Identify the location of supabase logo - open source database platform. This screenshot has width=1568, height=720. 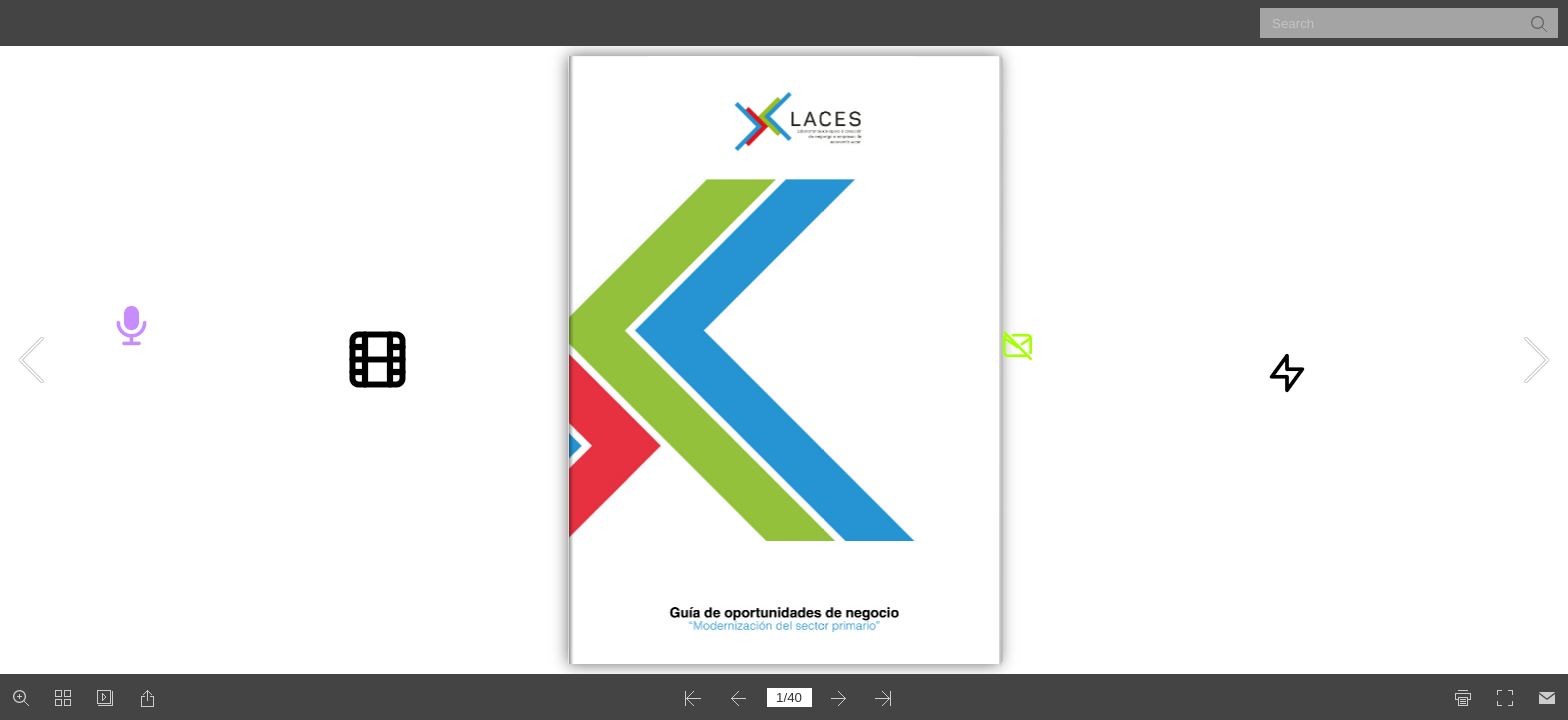
(1287, 373).